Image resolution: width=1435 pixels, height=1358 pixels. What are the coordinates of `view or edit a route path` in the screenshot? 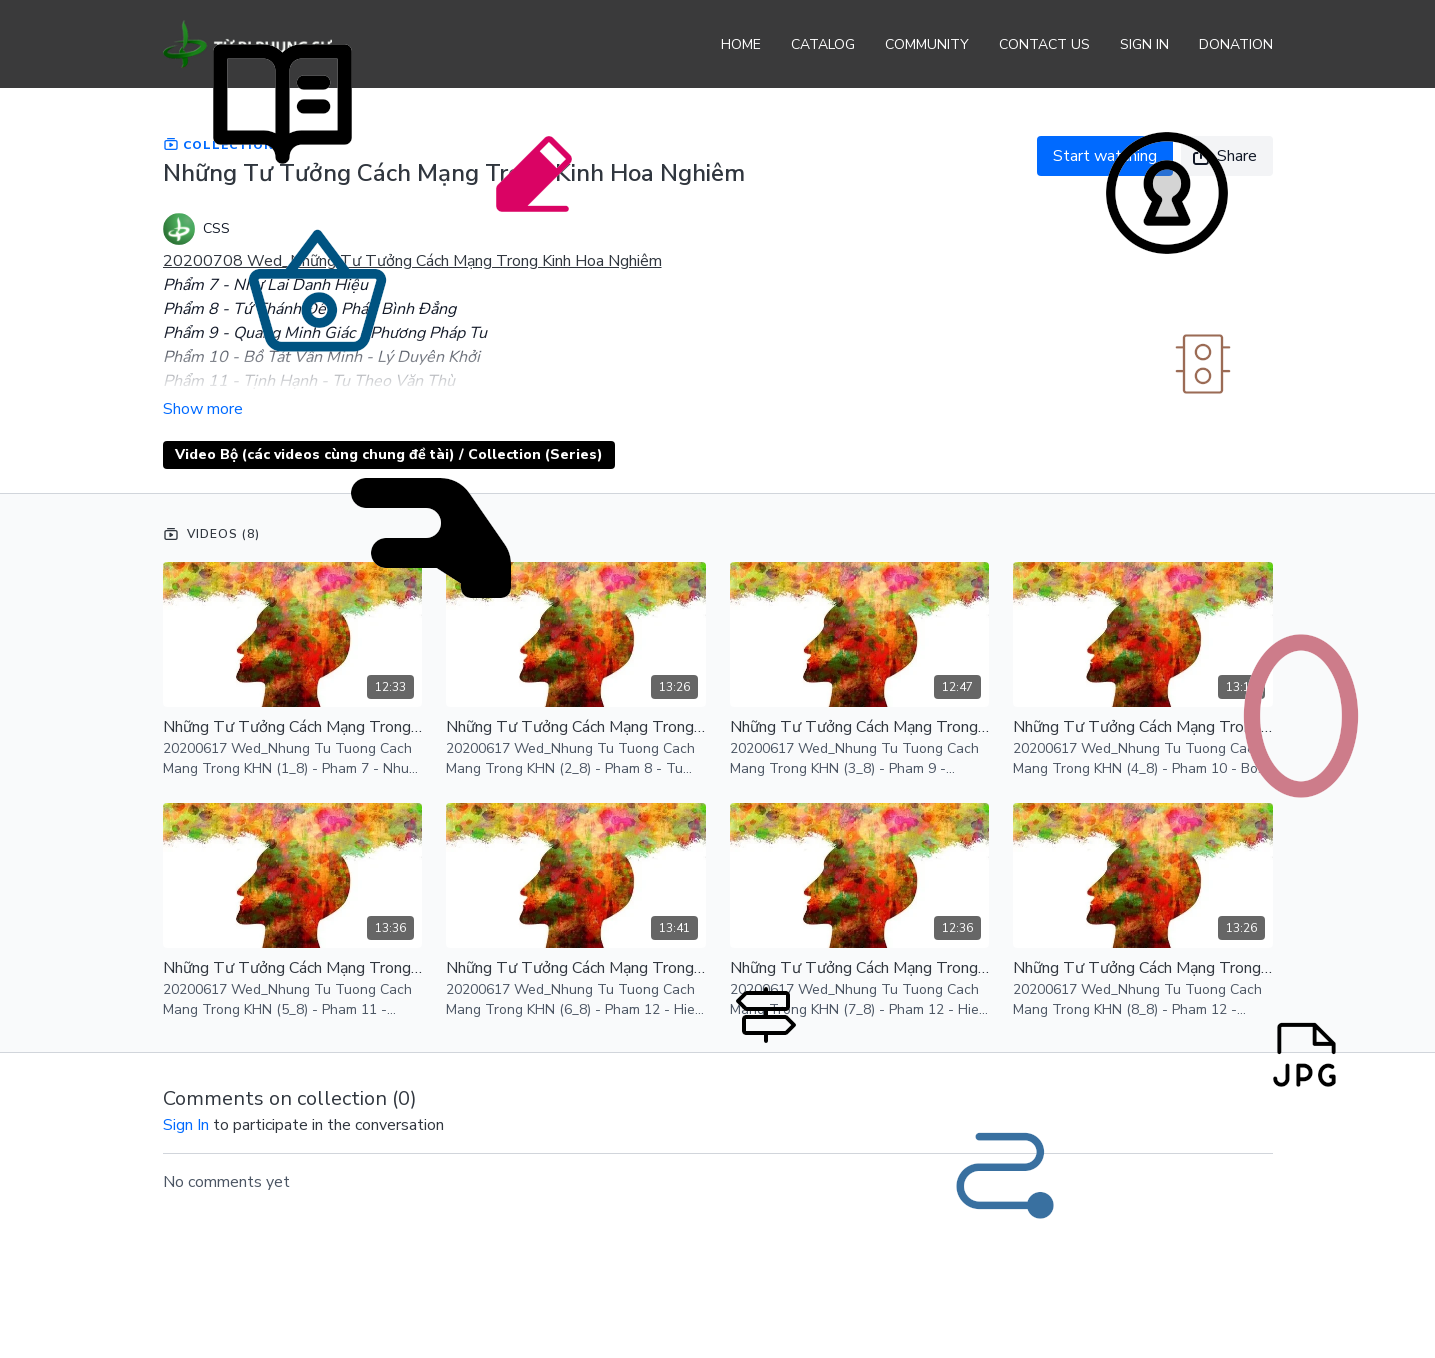 It's located at (1006, 1171).